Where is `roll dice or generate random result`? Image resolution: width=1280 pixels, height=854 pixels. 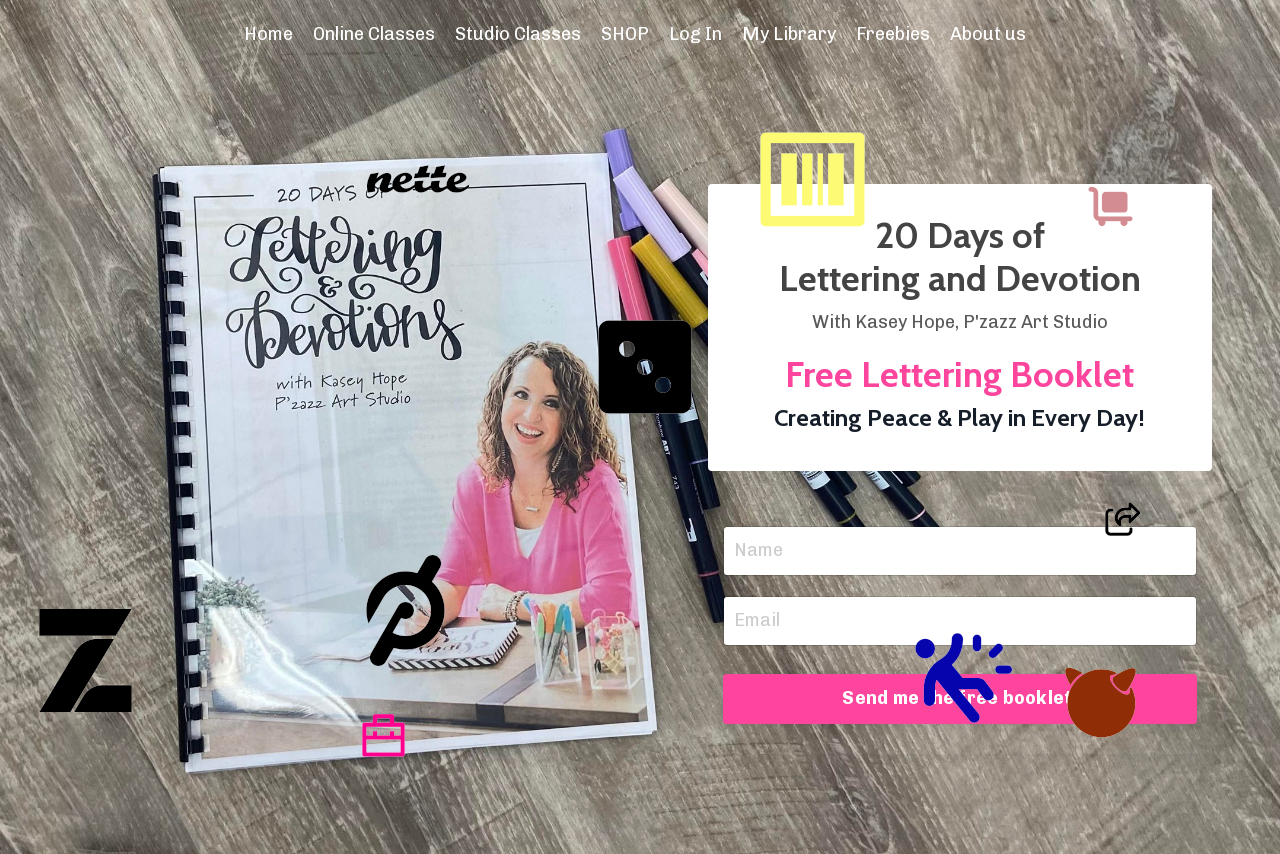
roll dice or generate random result is located at coordinates (645, 367).